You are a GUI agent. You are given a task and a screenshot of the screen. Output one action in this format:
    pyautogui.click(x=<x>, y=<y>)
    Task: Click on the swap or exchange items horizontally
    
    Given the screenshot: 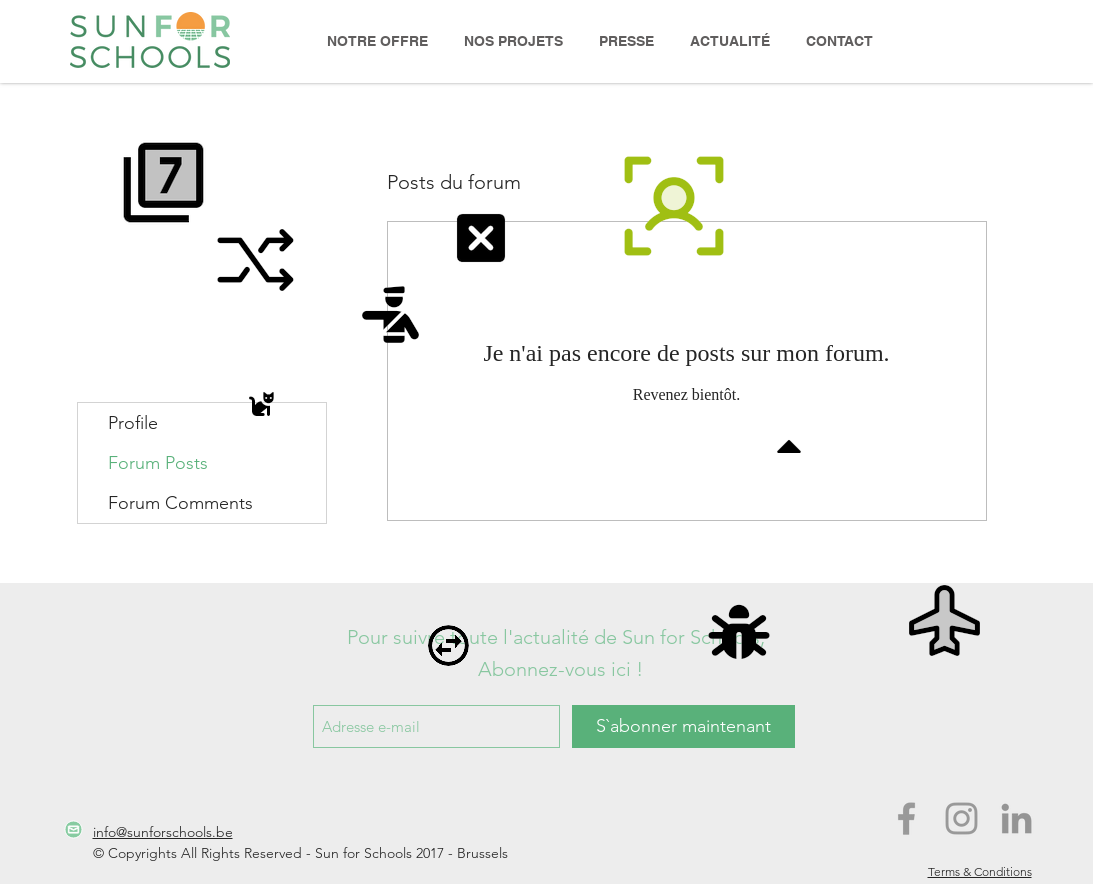 What is the action you would take?
    pyautogui.click(x=448, y=645)
    